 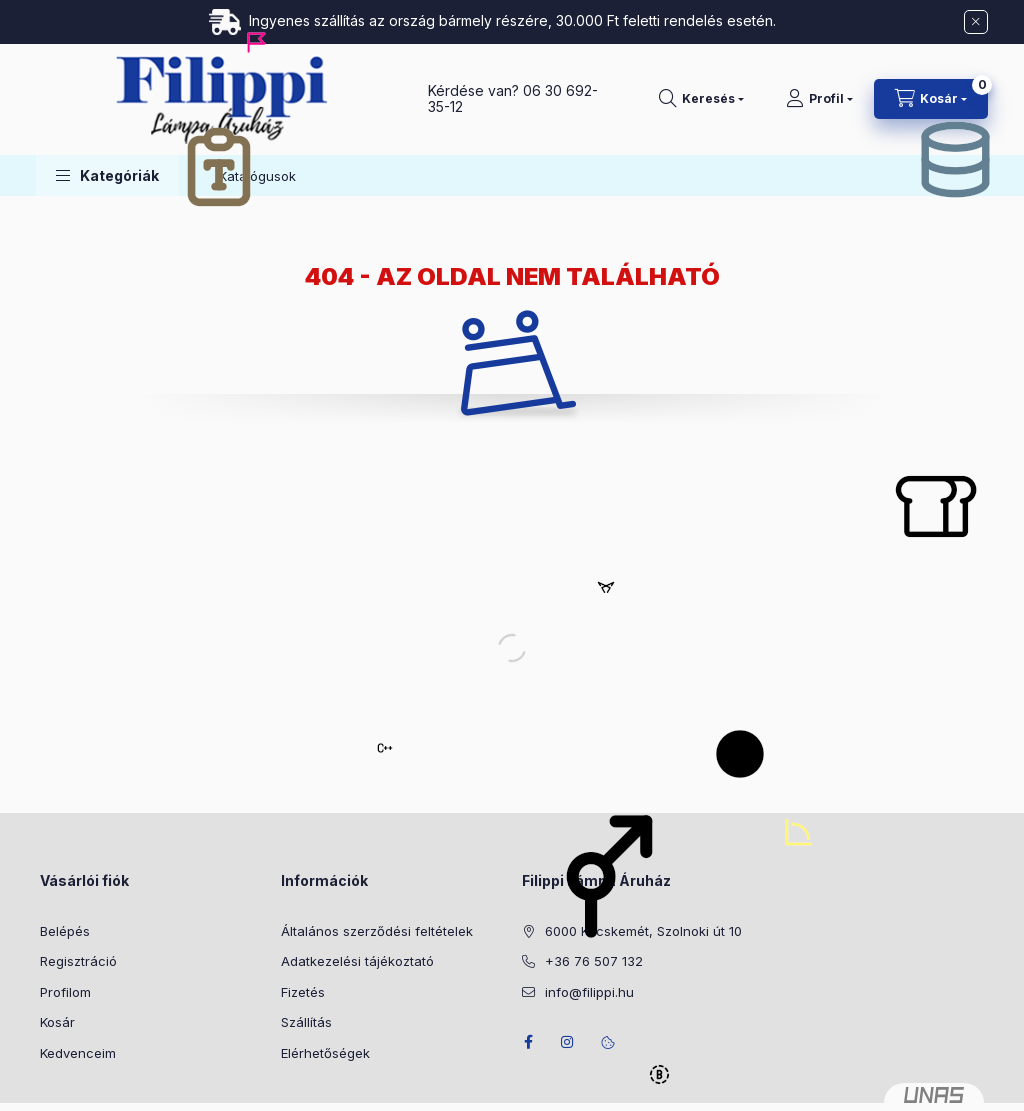 What do you see at coordinates (609, 876) in the screenshot?
I see `take the last right exit at the roundabout` at bounding box center [609, 876].